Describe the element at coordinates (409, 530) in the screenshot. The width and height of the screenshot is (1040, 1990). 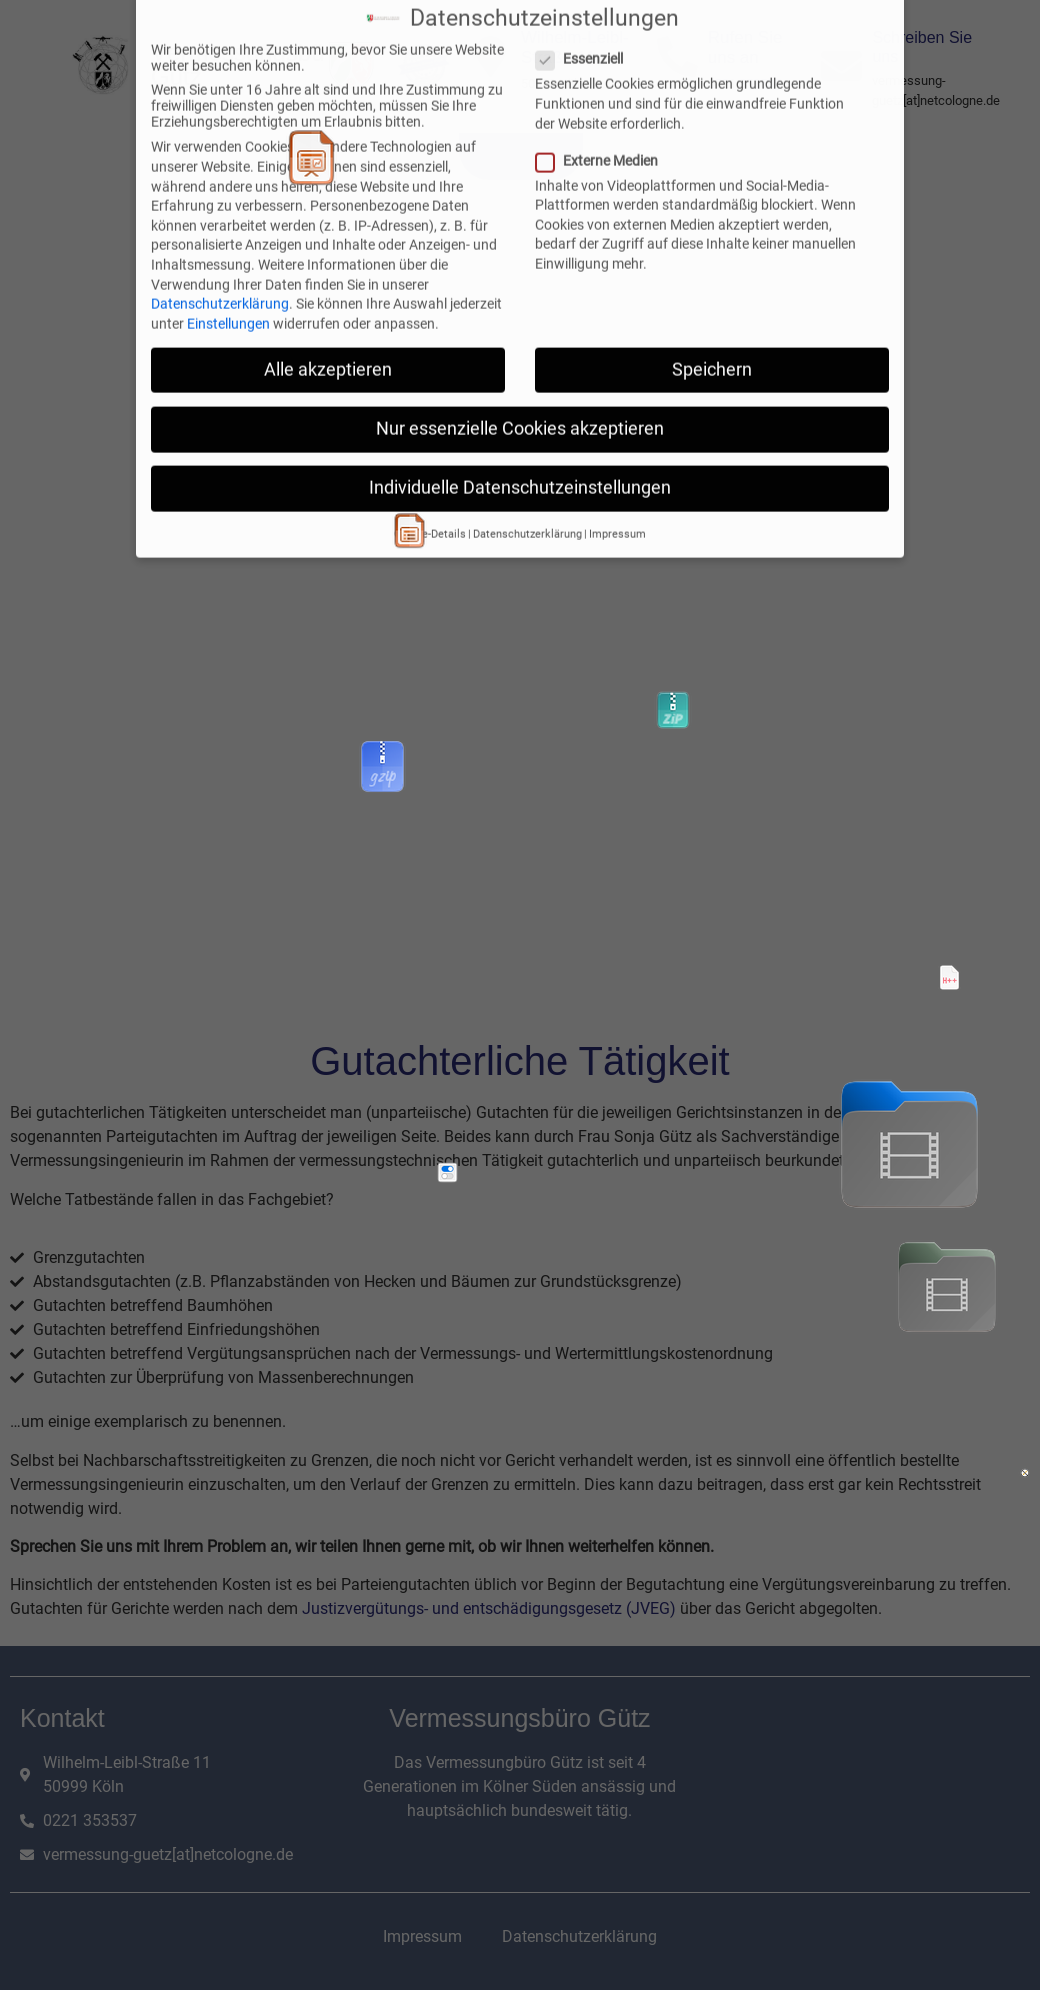
I see `open a presentation template file` at that location.